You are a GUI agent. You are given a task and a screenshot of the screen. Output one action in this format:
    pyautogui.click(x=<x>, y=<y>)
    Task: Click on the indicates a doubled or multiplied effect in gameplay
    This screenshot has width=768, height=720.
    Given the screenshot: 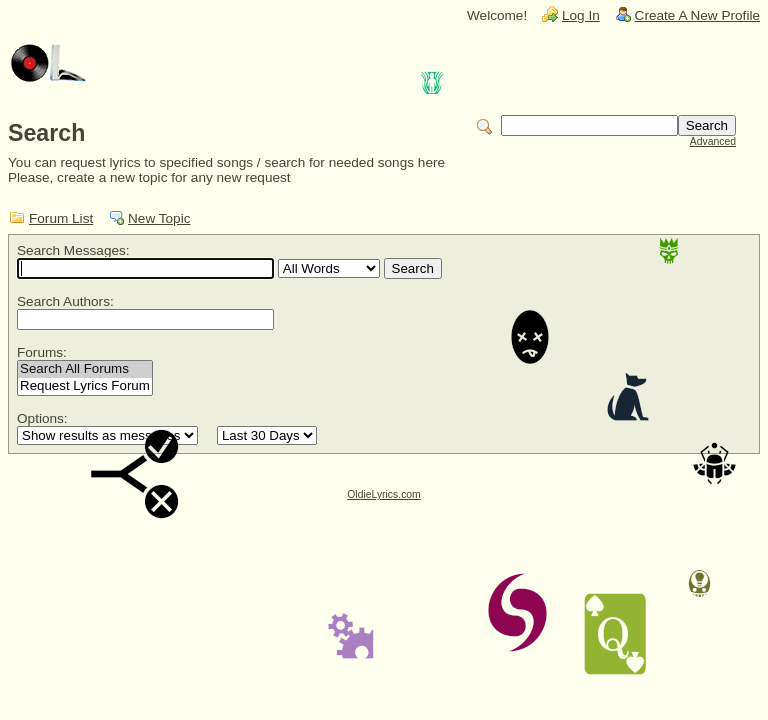 What is the action you would take?
    pyautogui.click(x=517, y=612)
    